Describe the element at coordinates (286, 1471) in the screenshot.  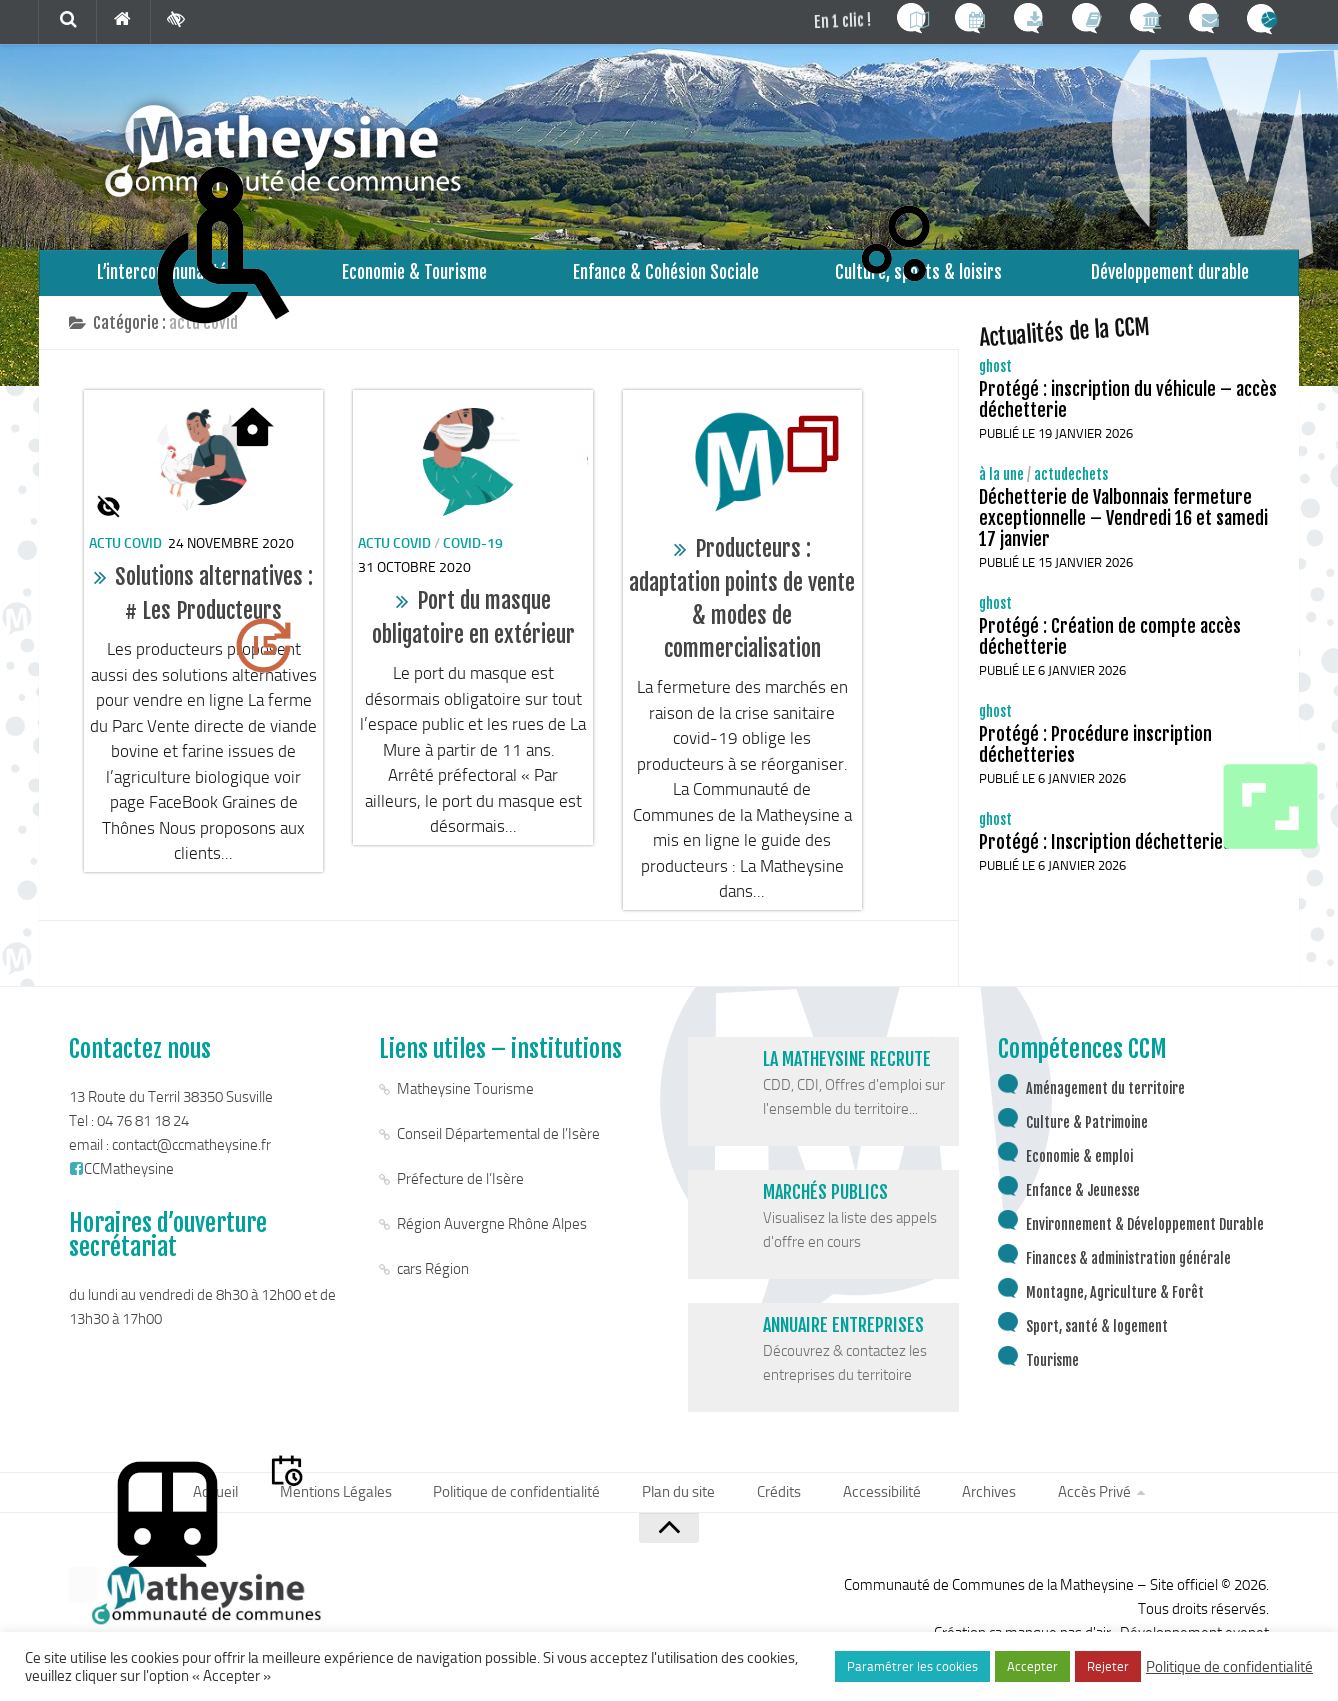
I see `view scheduled events or appointments` at that location.